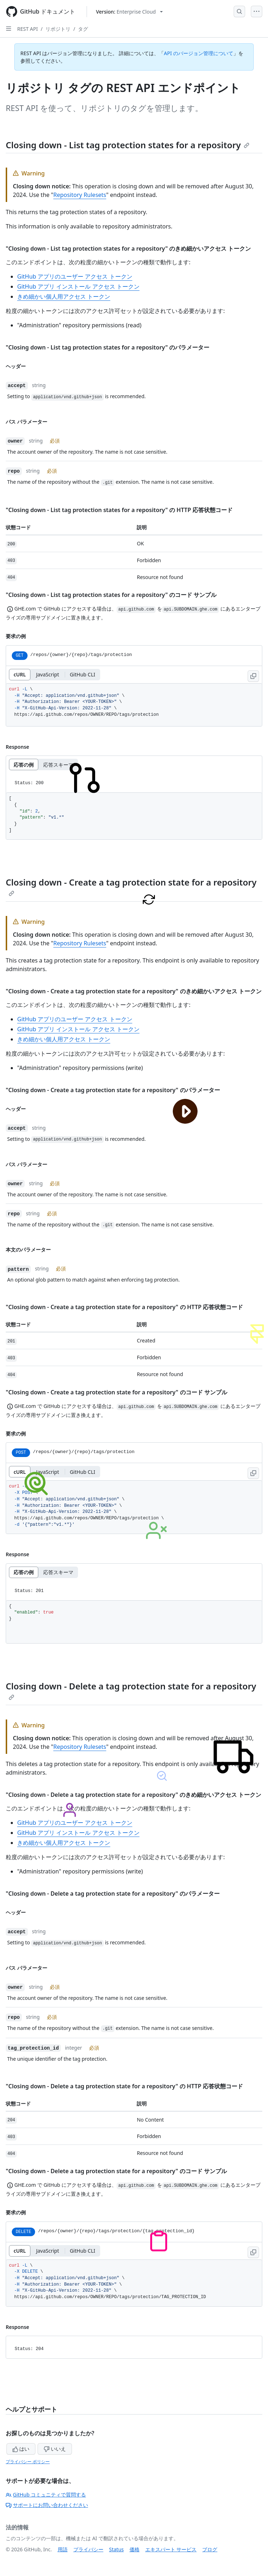 The width and height of the screenshot is (268, 2576). What do you see at coordinates (162, 1776) in the screenshot?
I see `search completed successfully` at bounding box center [162, 1776].